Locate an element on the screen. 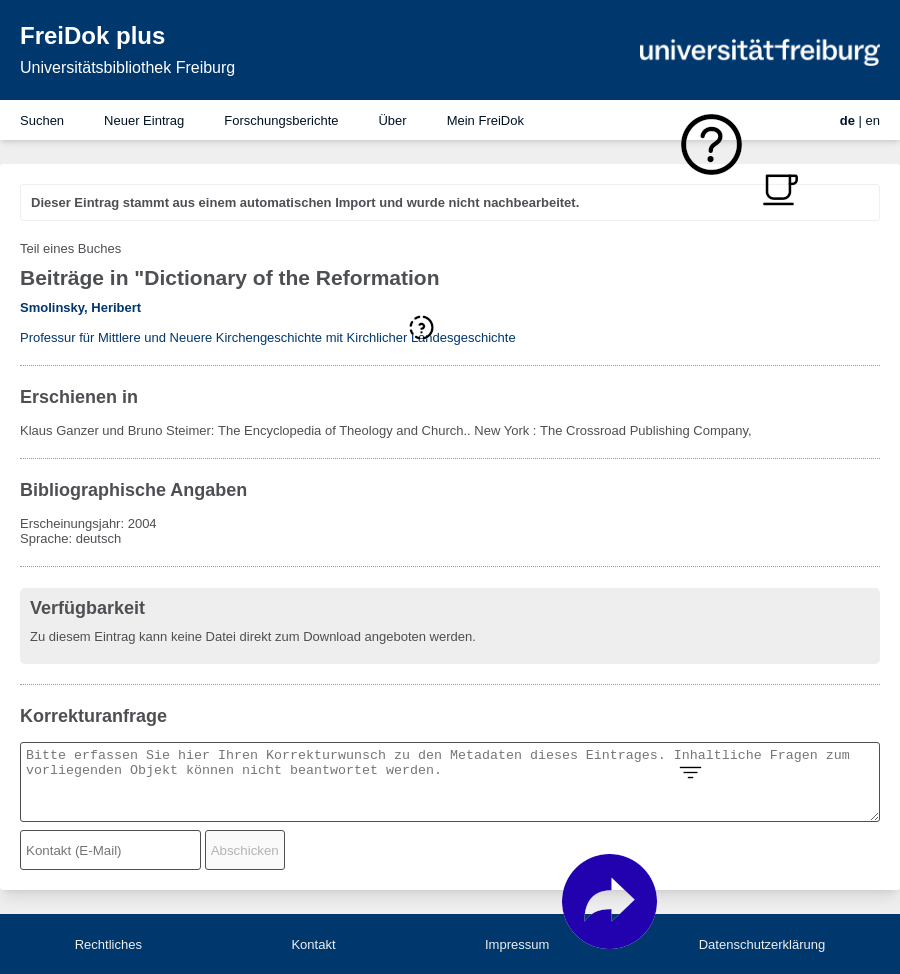 The width and height of the screenshot is (900, 974). filter or sort content is located at coordinates (690, 772).